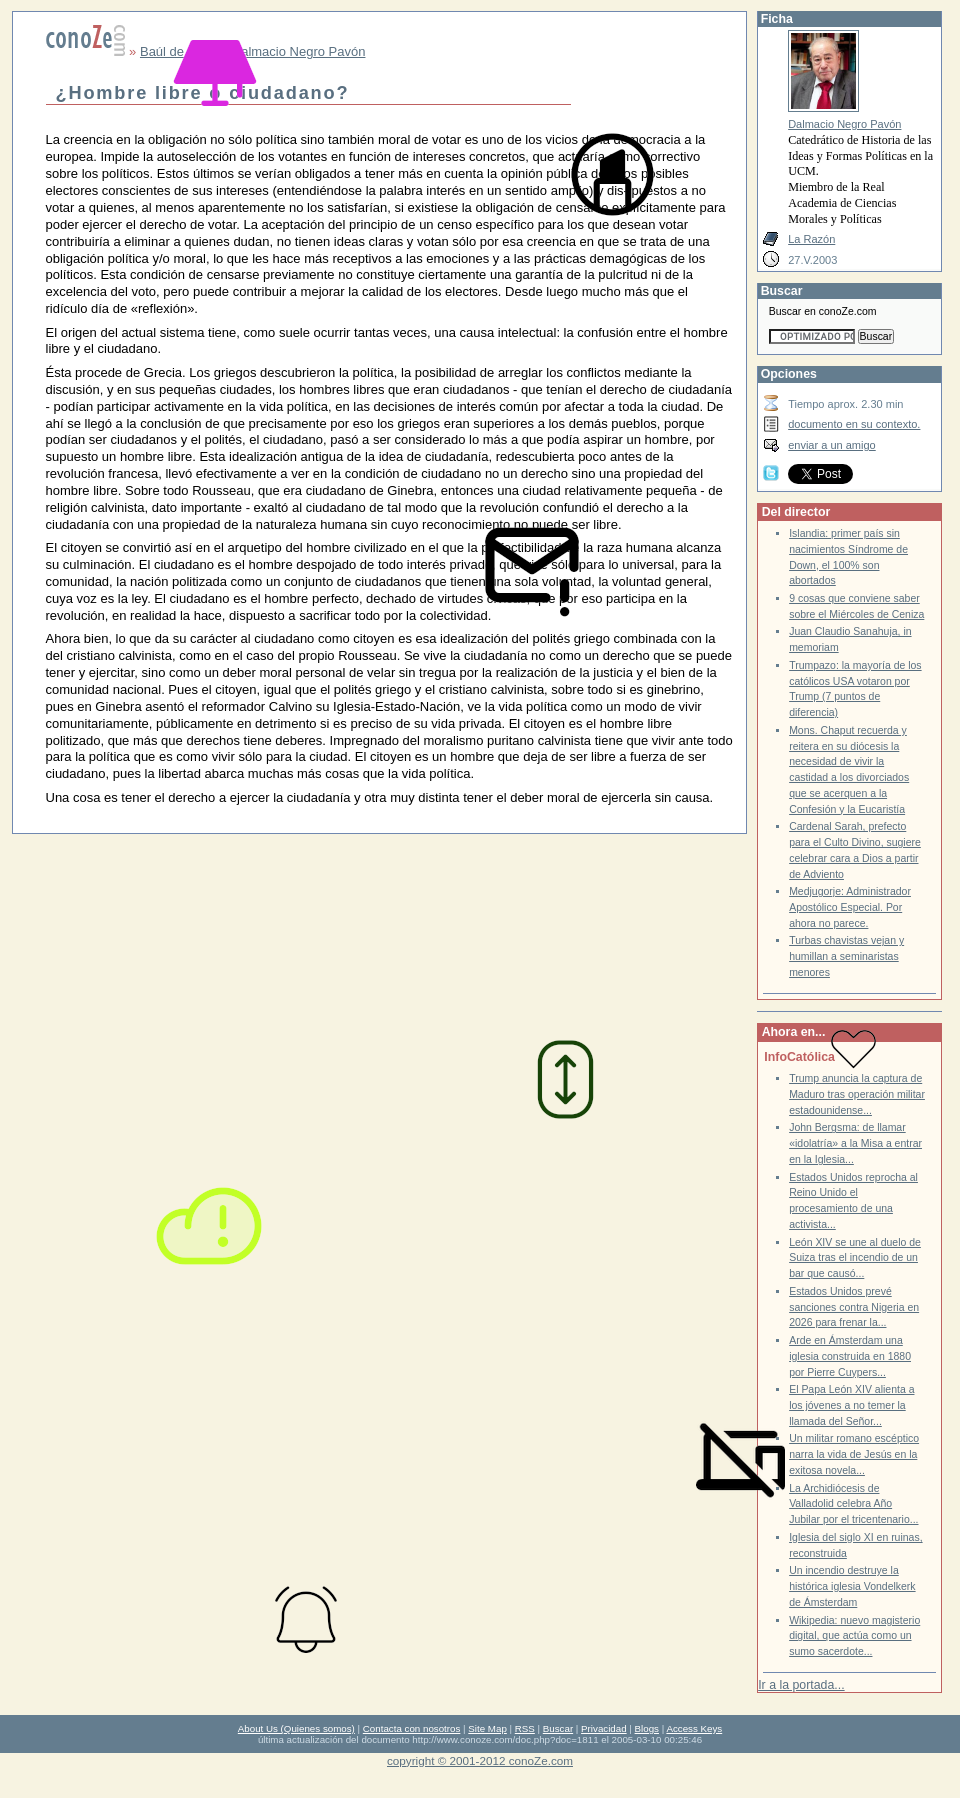 This screenshot has height=1798, width=960. Describe the element at coordinates (306, 1621) in the screenshot. I see `indicates new notifications or alerts` at that location.